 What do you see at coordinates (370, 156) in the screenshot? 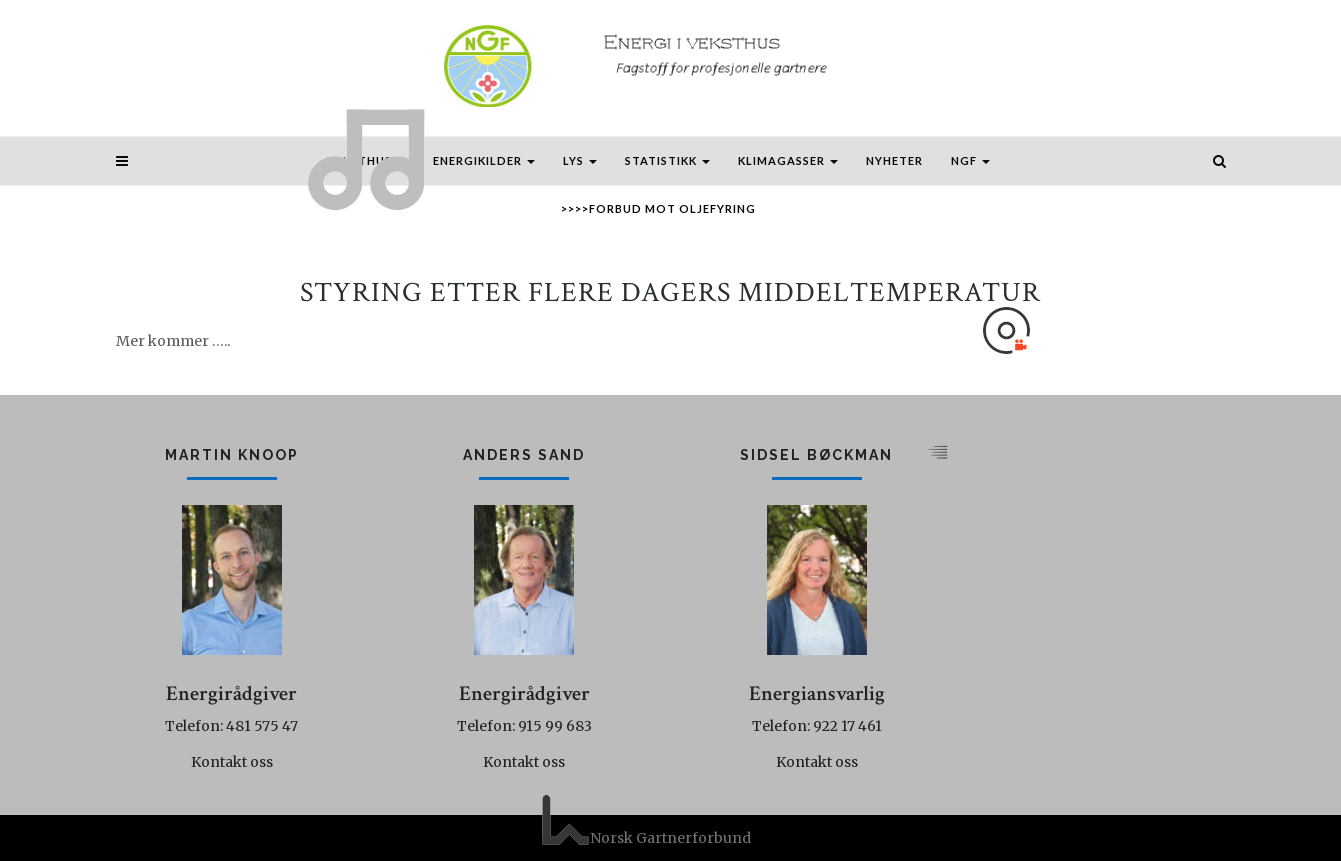
I see `open your music folder` at bounding box center [370, 156].